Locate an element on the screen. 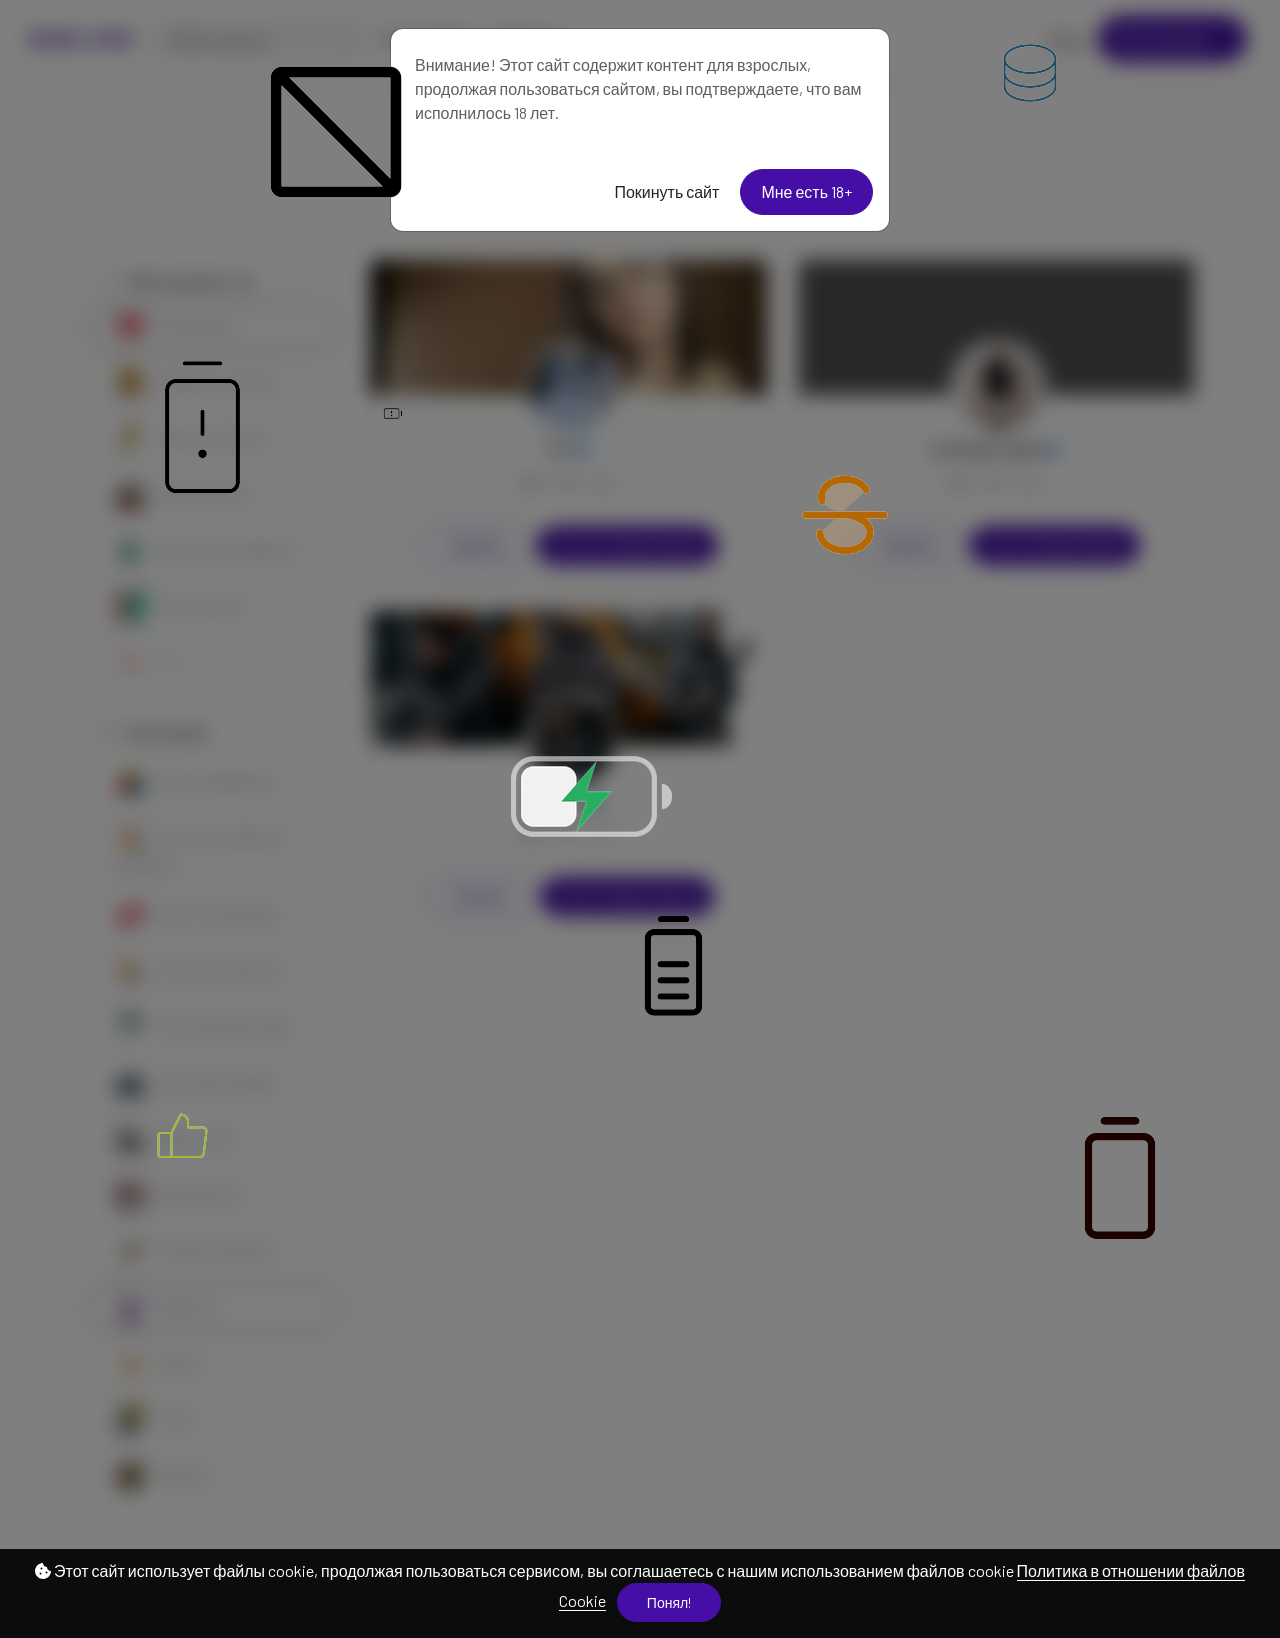 This screenshot has height=1638, width=1280. indicates low battery warning is located at coordinates (202, 429).